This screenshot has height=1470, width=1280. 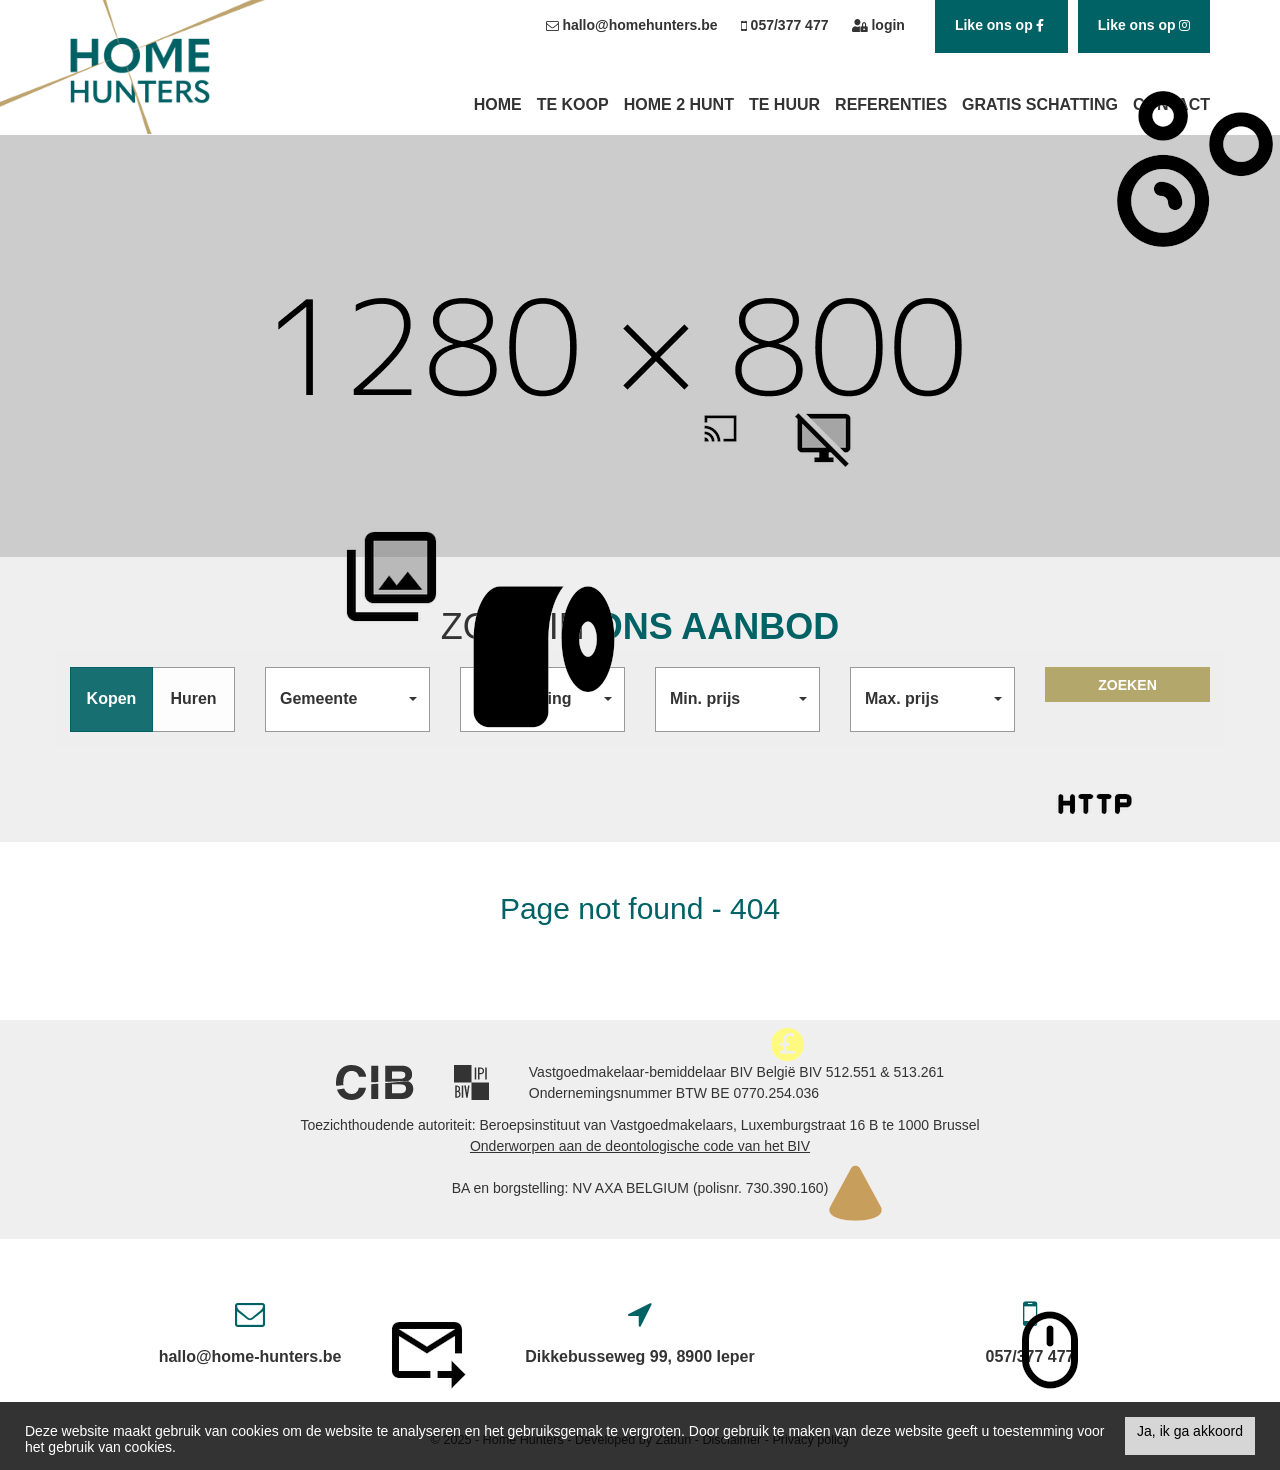 What do you see at coordinates (1195, 169) in the screenshot?
I see `open chat or messaging` at bounding box center [1195, 169].